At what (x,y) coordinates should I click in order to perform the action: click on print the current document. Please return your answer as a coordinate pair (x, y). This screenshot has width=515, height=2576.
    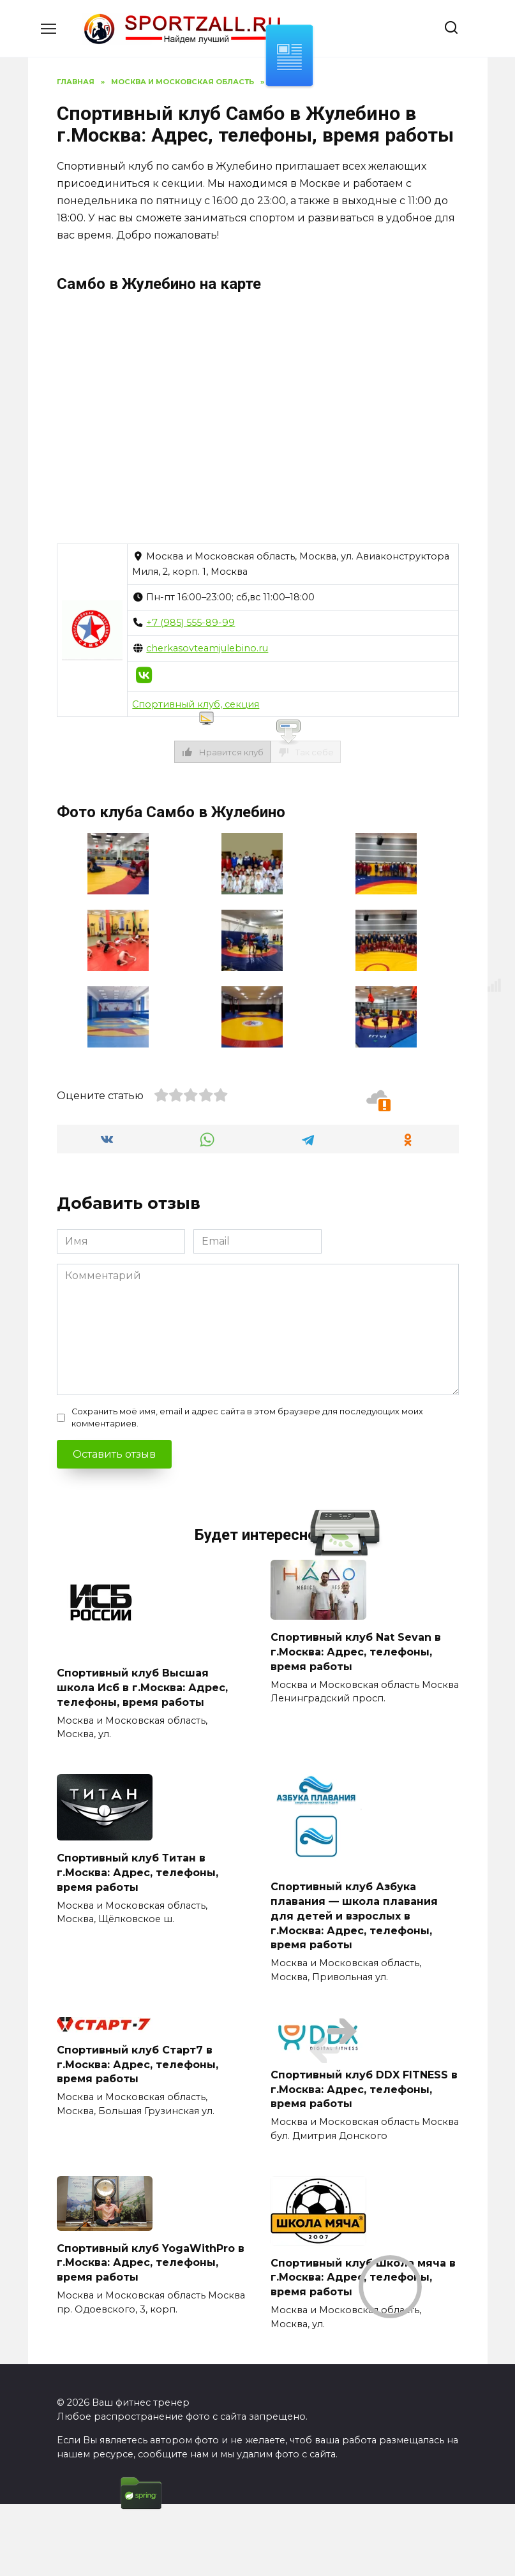
    Looking at the image, I should click on (345, 1531).